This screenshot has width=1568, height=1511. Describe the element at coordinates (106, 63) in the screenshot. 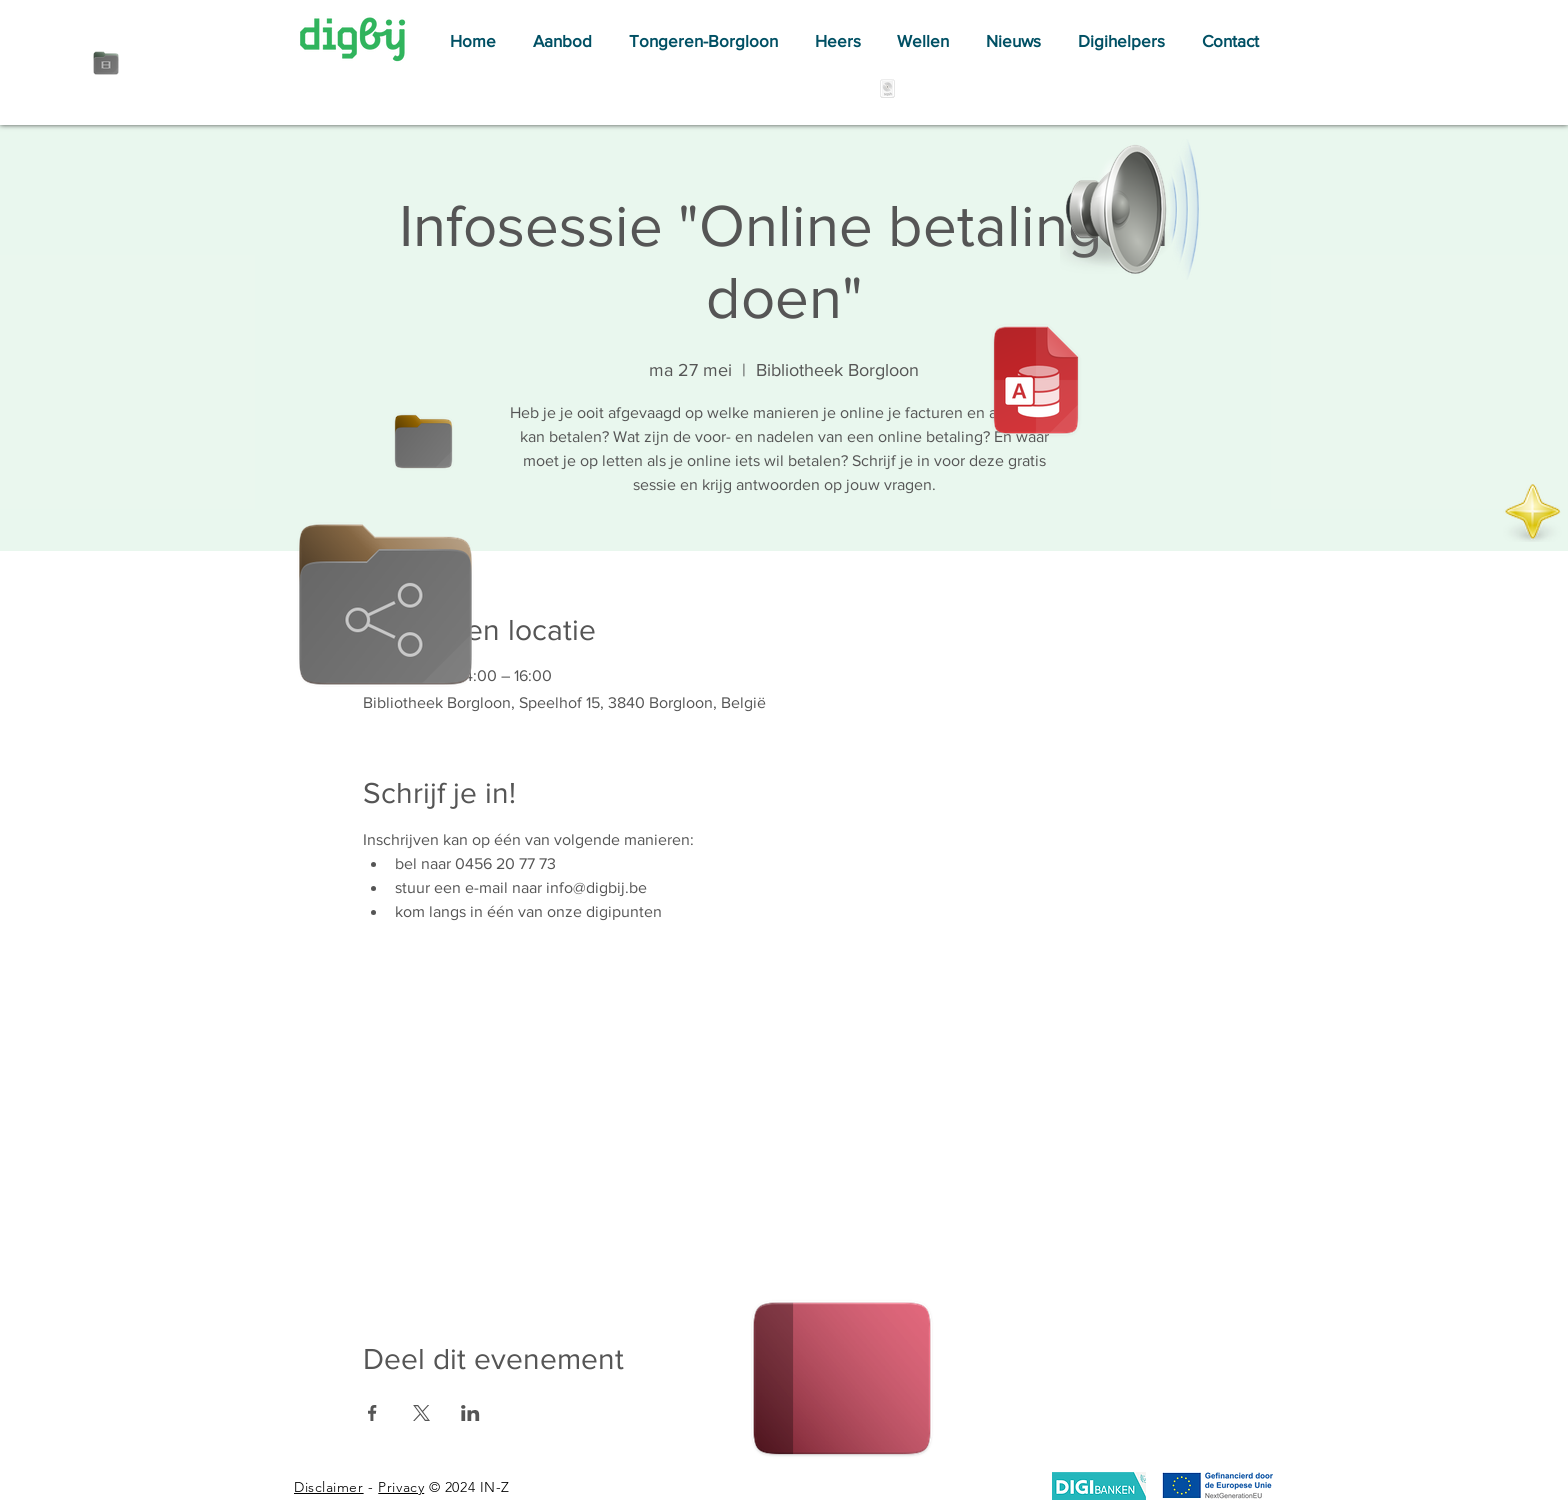

I see `open your videos folder` at that location.